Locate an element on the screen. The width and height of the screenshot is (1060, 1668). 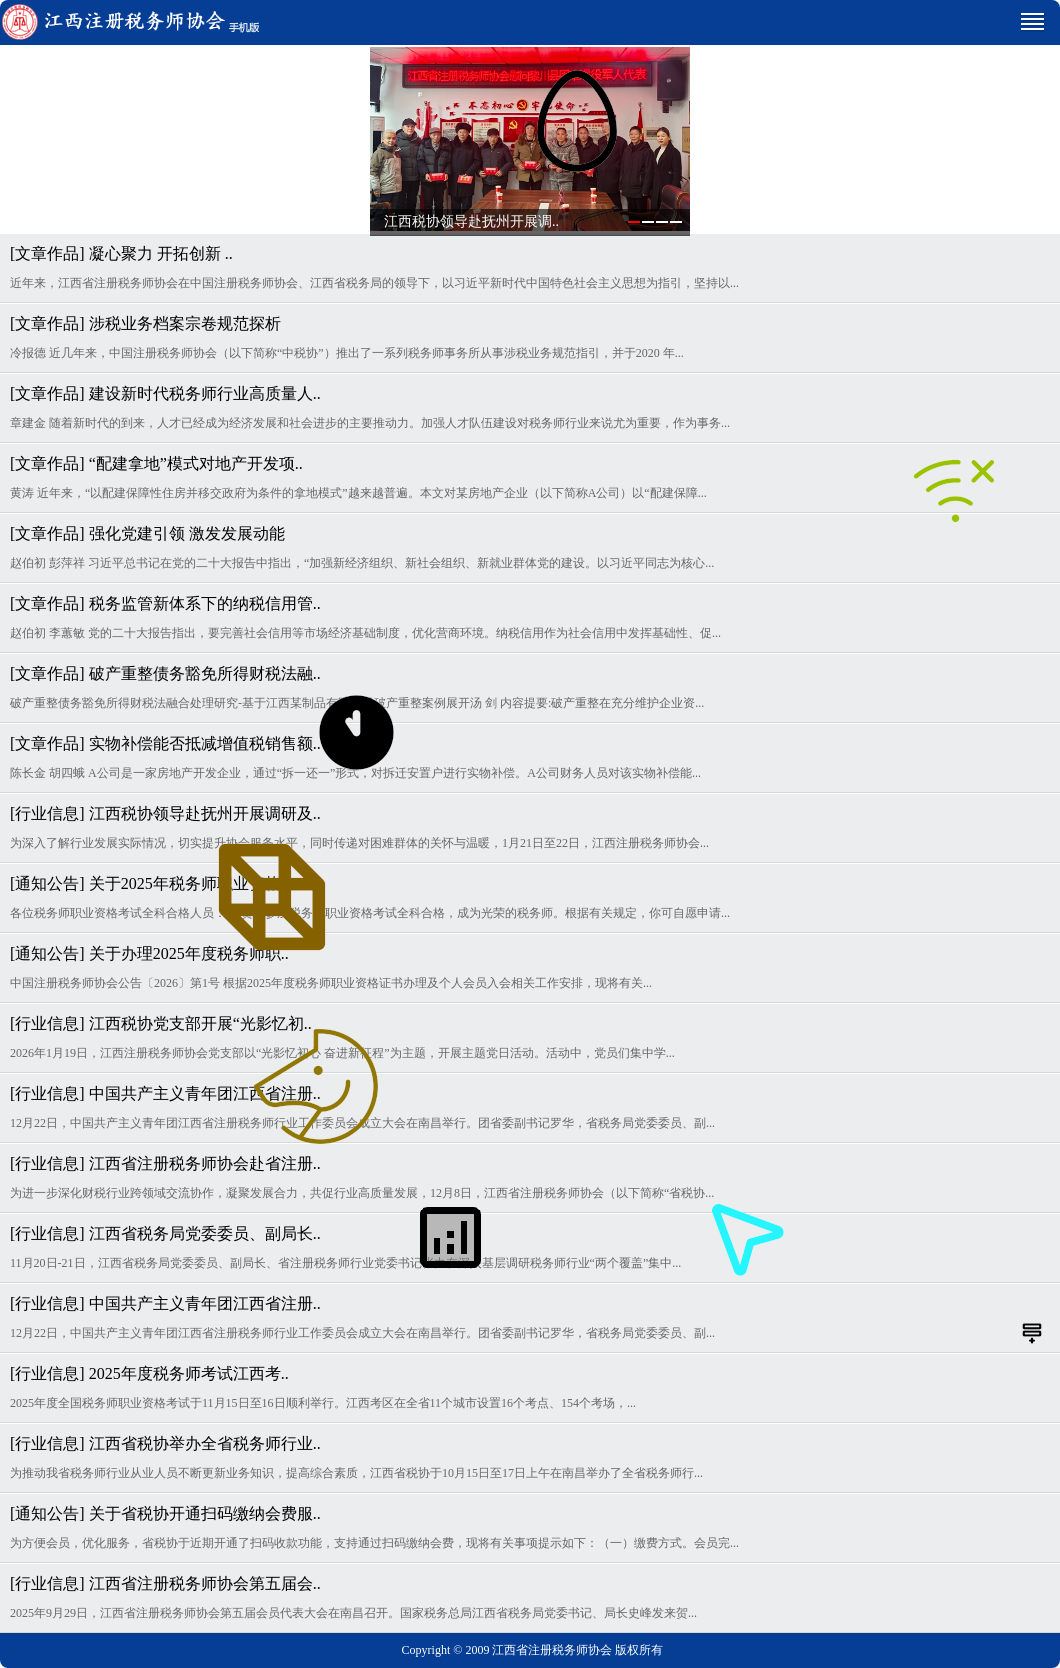
view analytics and statistics is located at coordinates (450, 1237).